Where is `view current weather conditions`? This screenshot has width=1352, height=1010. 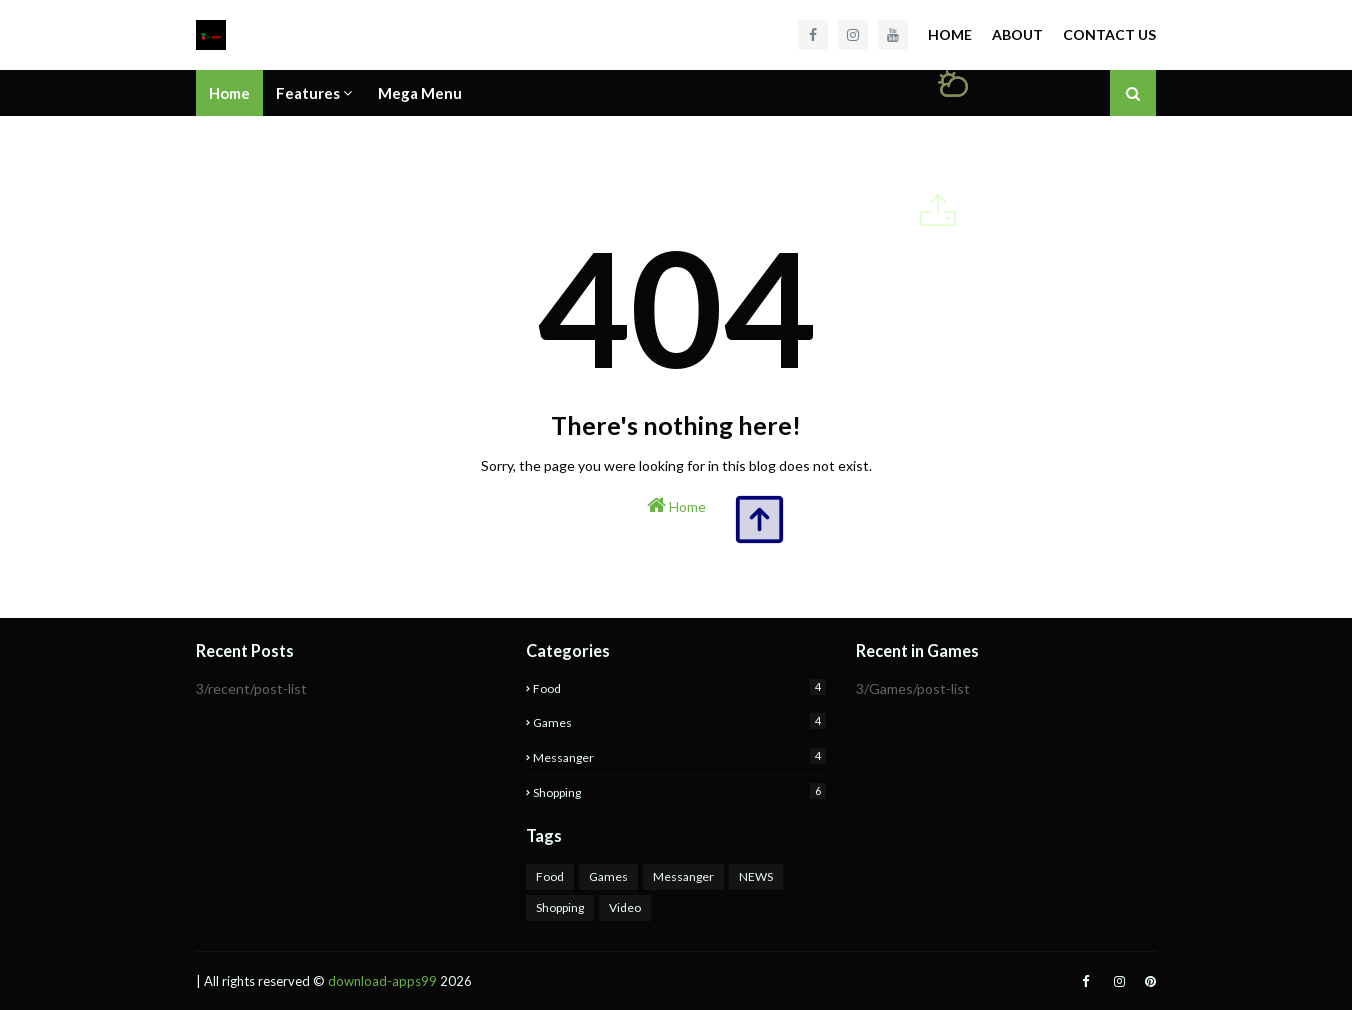 view current weather conditions is located at coordinates (953, 84).